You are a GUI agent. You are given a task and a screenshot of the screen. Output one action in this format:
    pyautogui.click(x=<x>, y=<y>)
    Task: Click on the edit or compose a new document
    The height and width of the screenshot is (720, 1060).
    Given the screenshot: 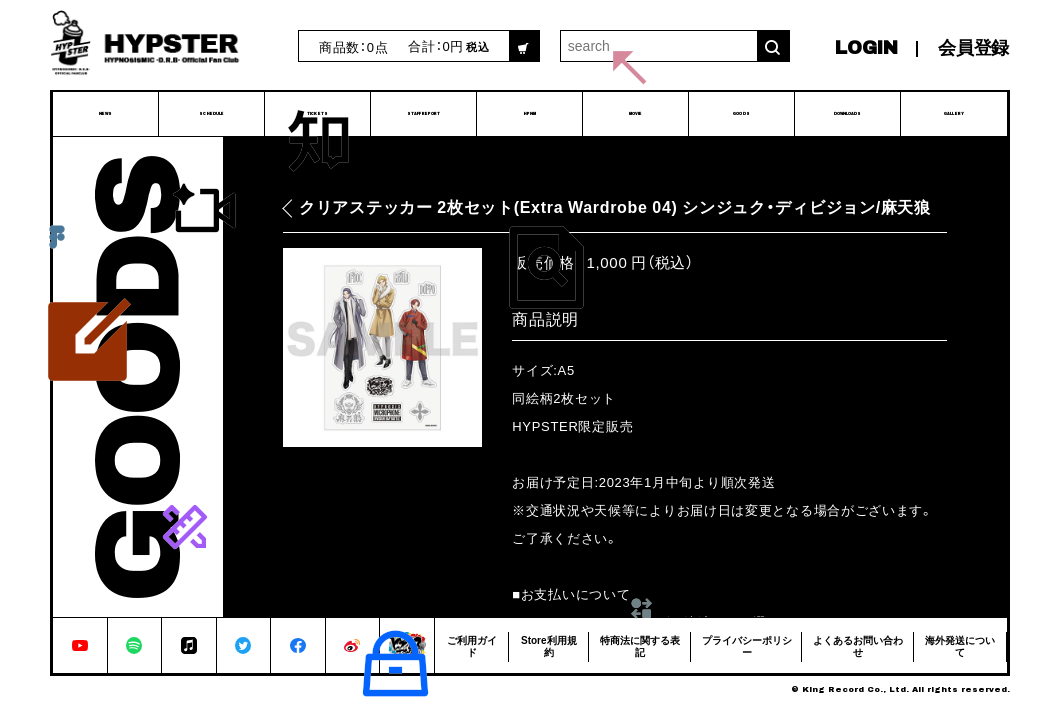 What is the action you would take?
    pyautogui.click(x=87, y=341)
    